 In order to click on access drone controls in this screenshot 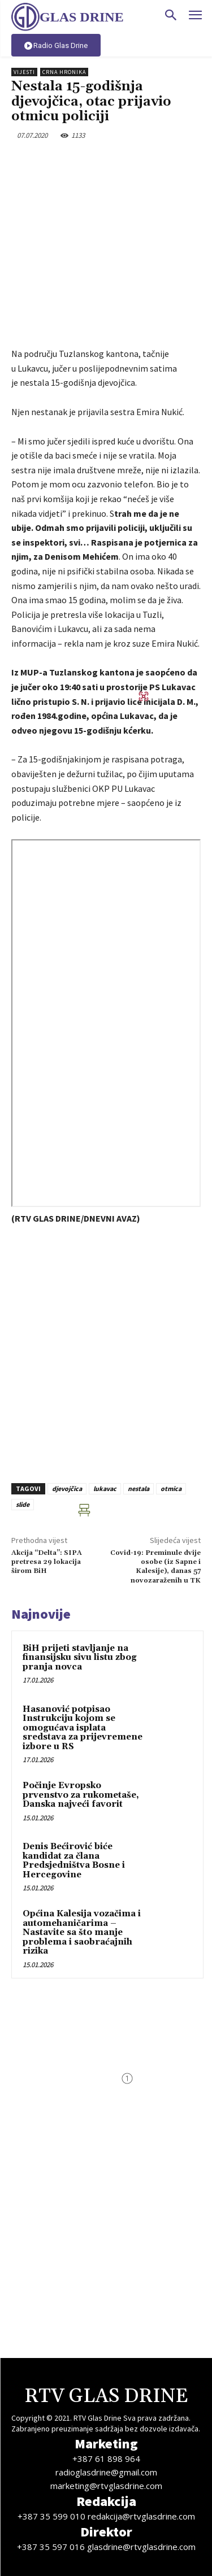, I will do `click(144, 696)`.